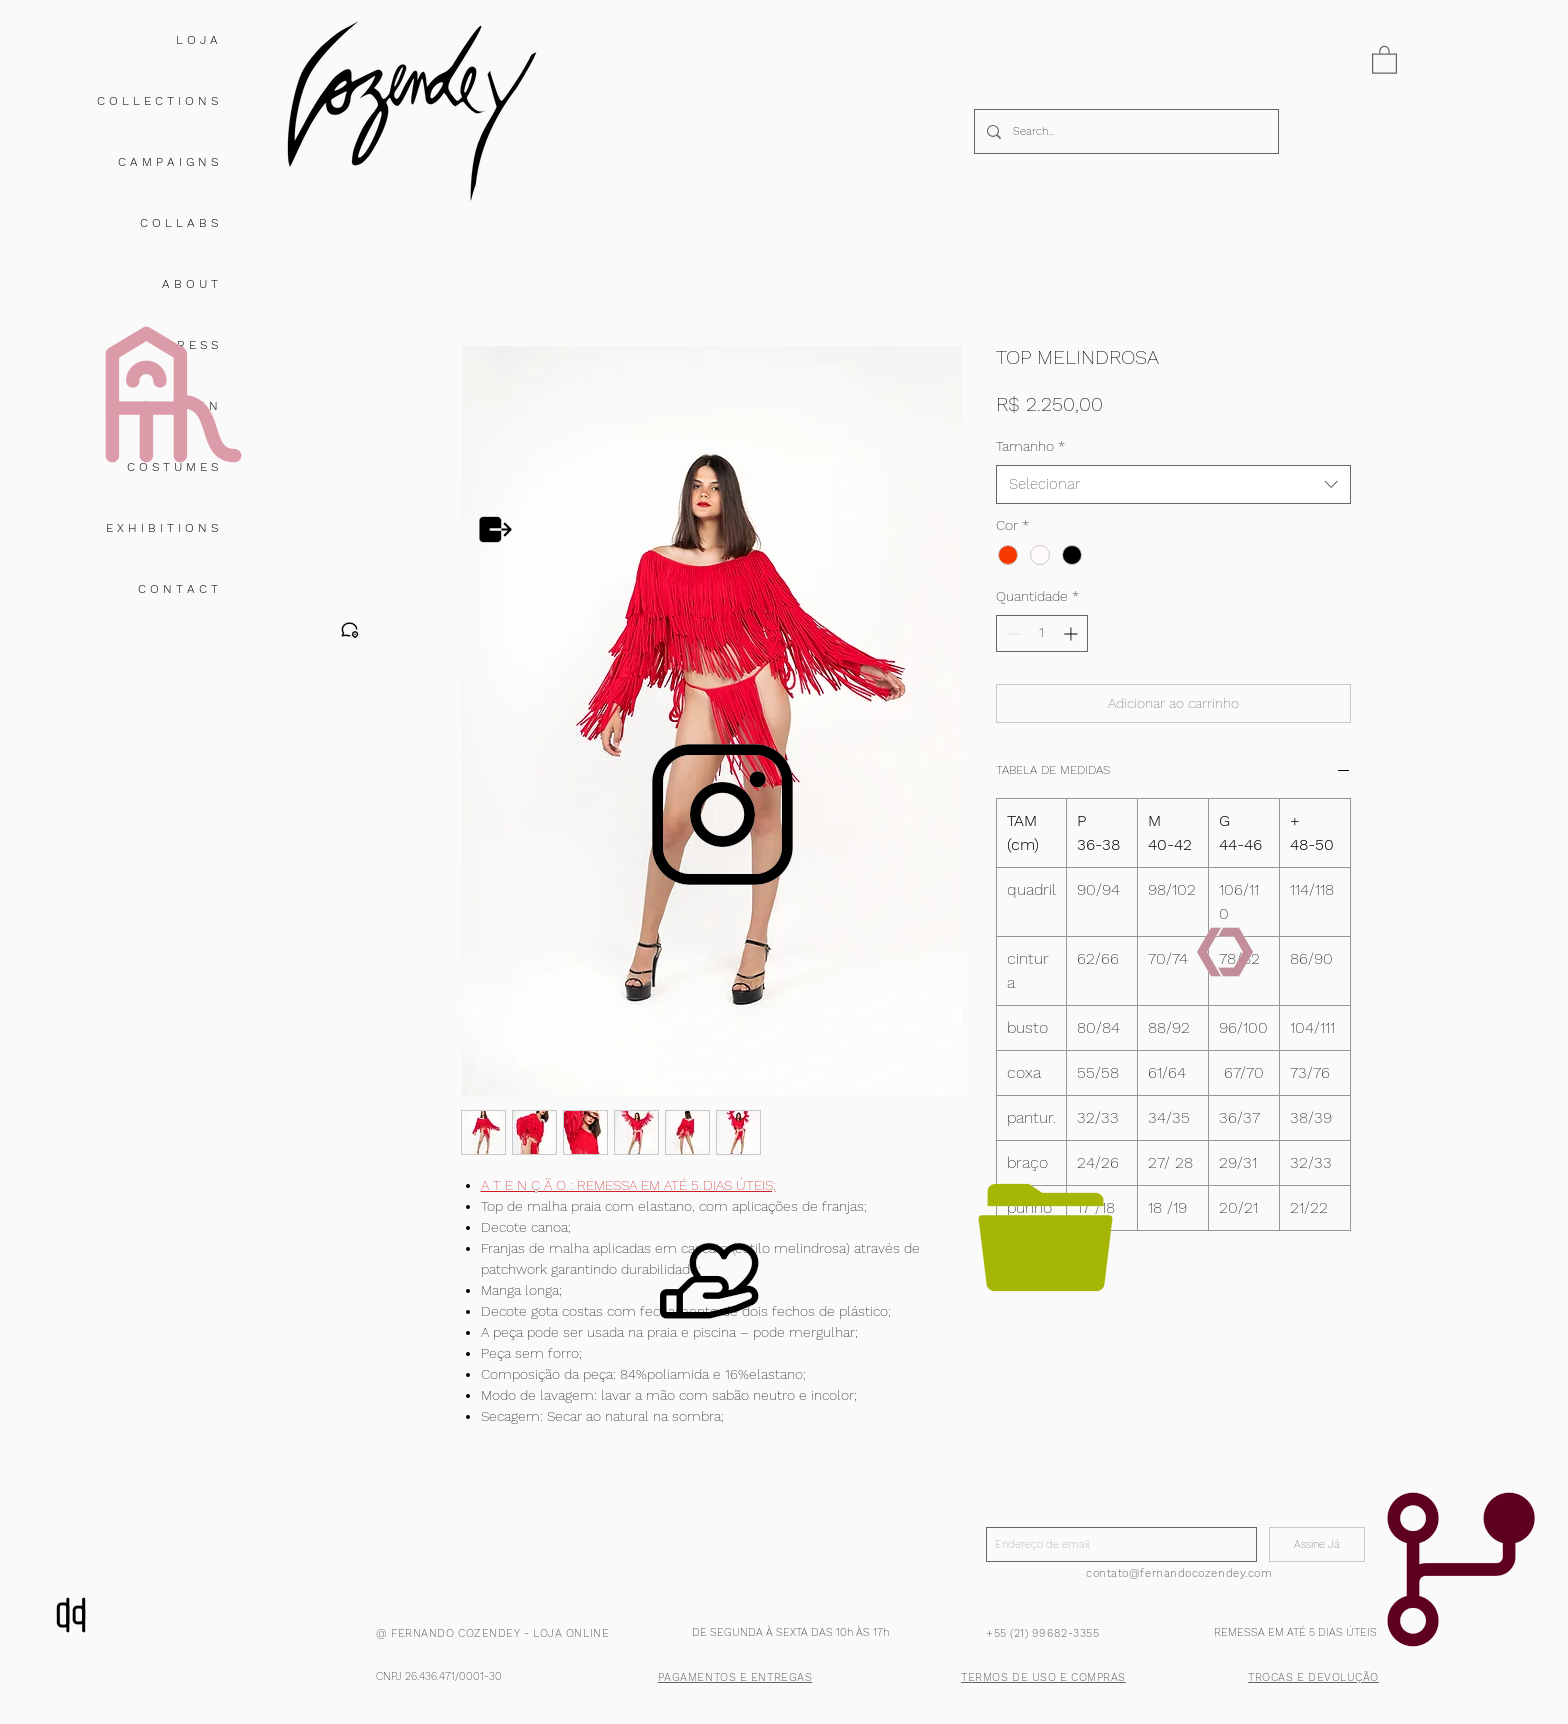  Describe the element at coordinates (349, 629) in the screenshot. I see `pin a conversation to a location` at that location.